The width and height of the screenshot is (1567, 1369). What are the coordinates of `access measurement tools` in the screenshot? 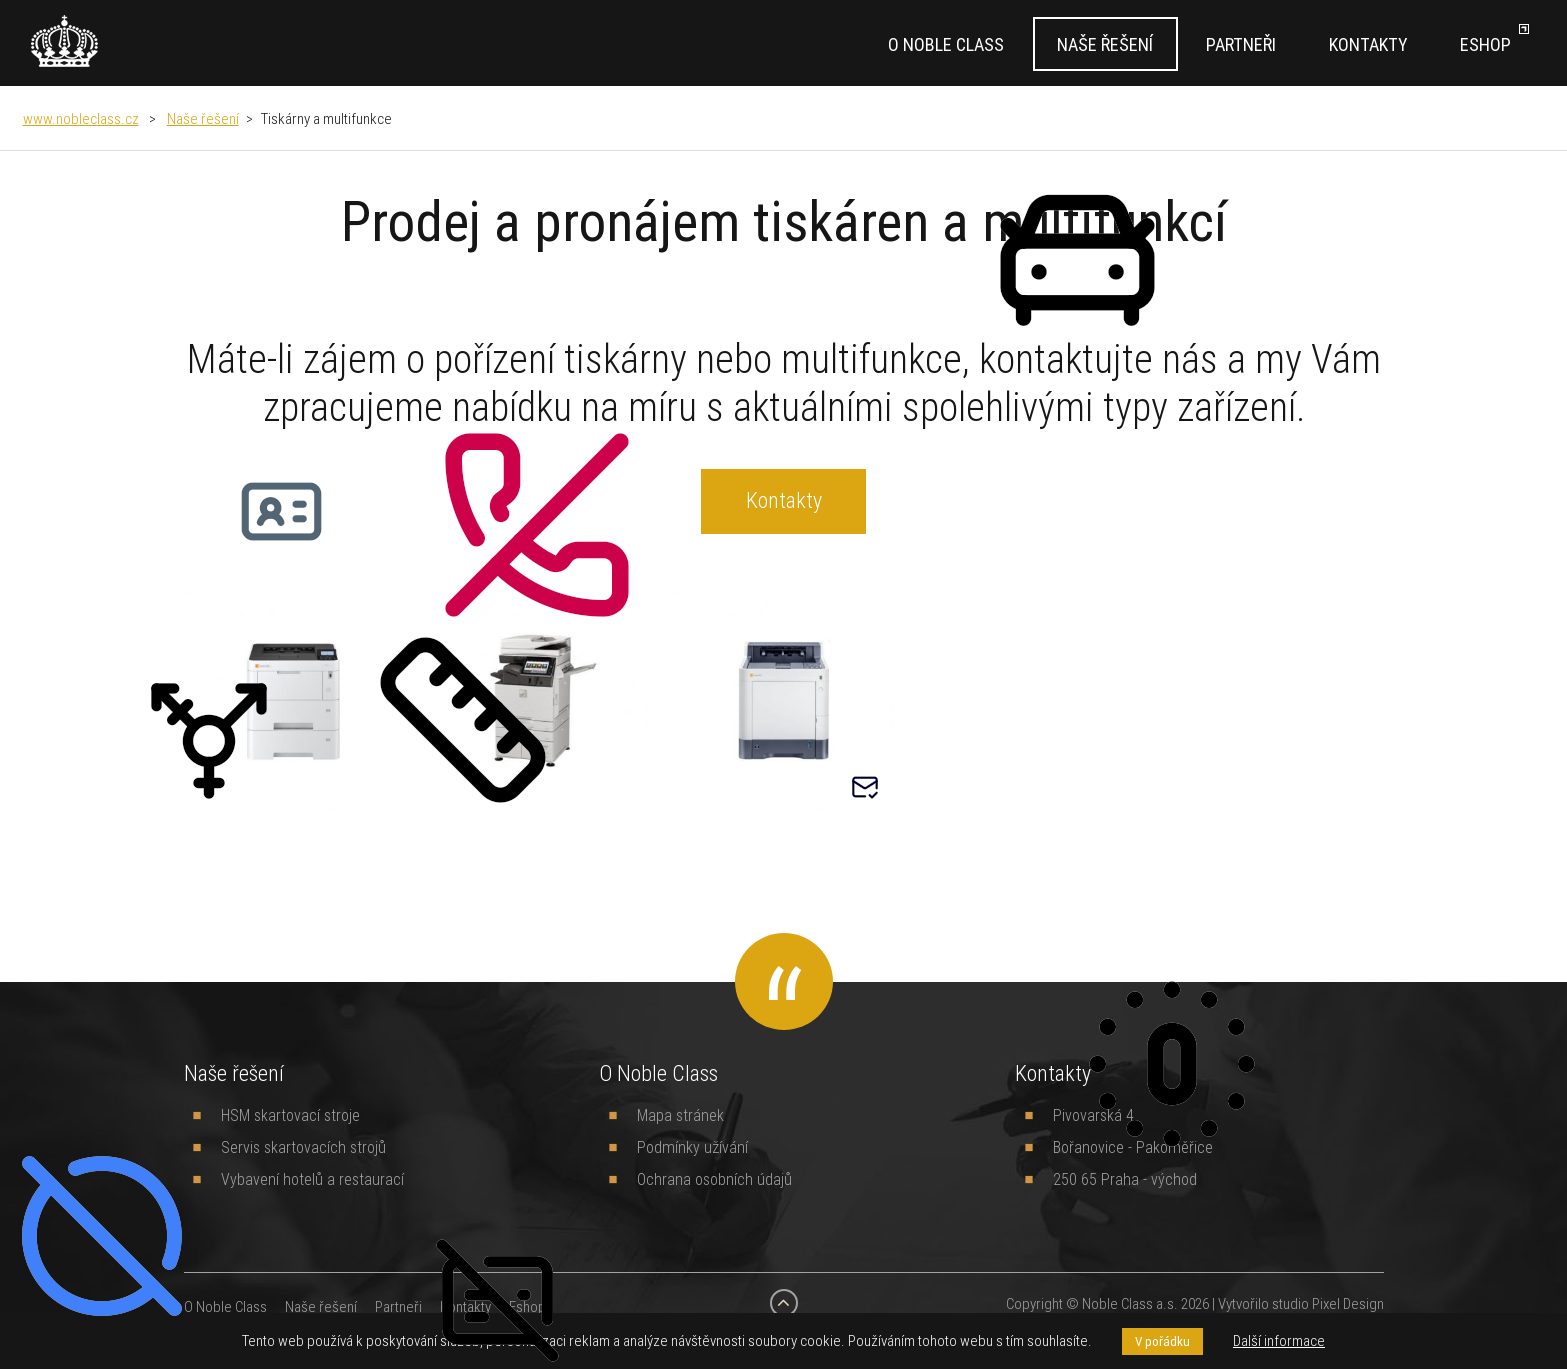 It's located at (463, 720).